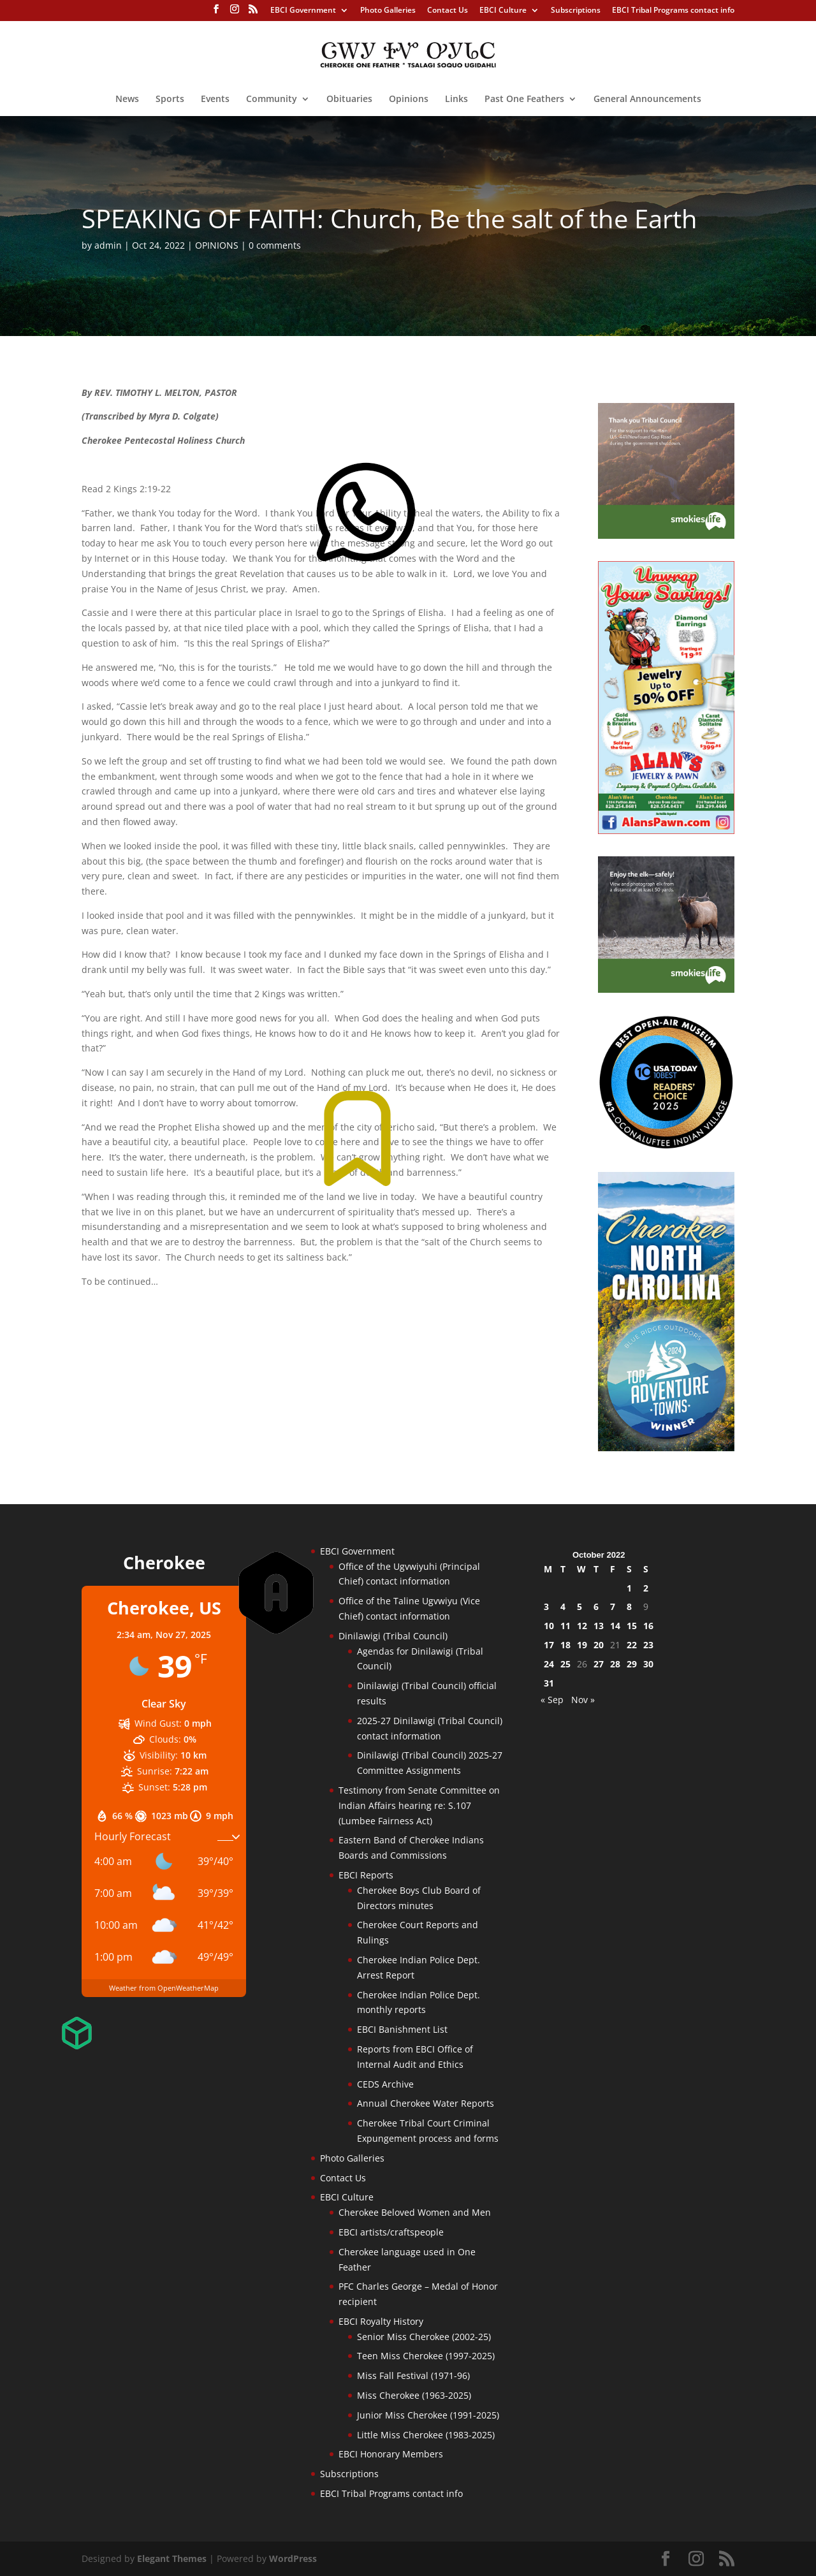 The height and width of the screenshot is (2576, 816). I want to click on select option A in a multiple choice interface, so click(276, 1593).